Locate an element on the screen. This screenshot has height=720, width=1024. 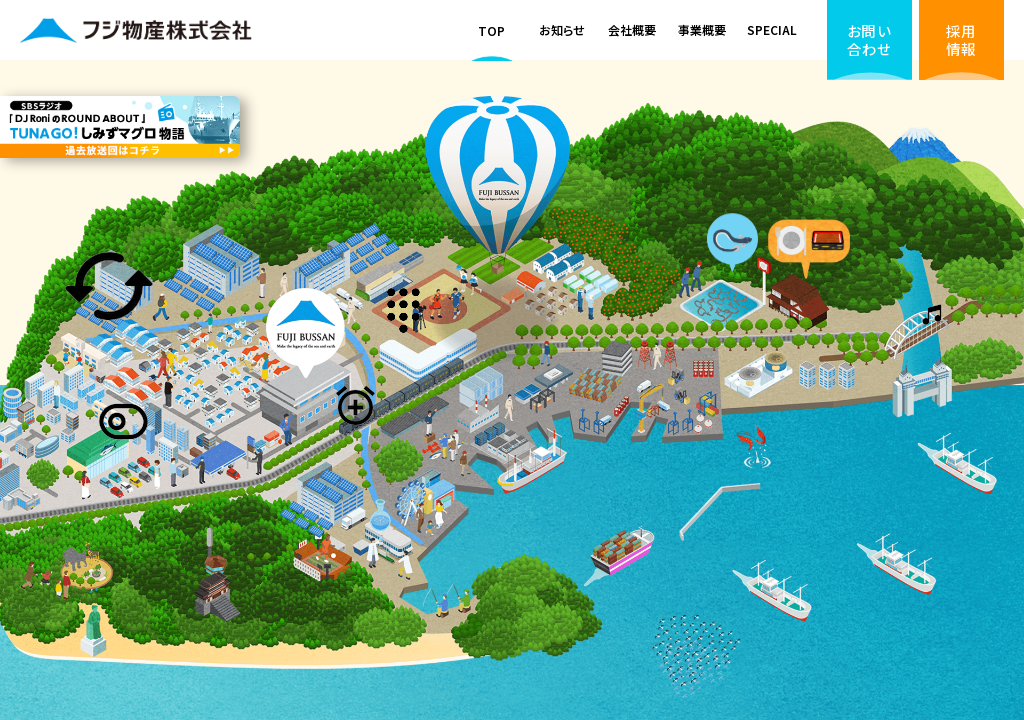
add a new alarm is located at coordinates (355, 405).